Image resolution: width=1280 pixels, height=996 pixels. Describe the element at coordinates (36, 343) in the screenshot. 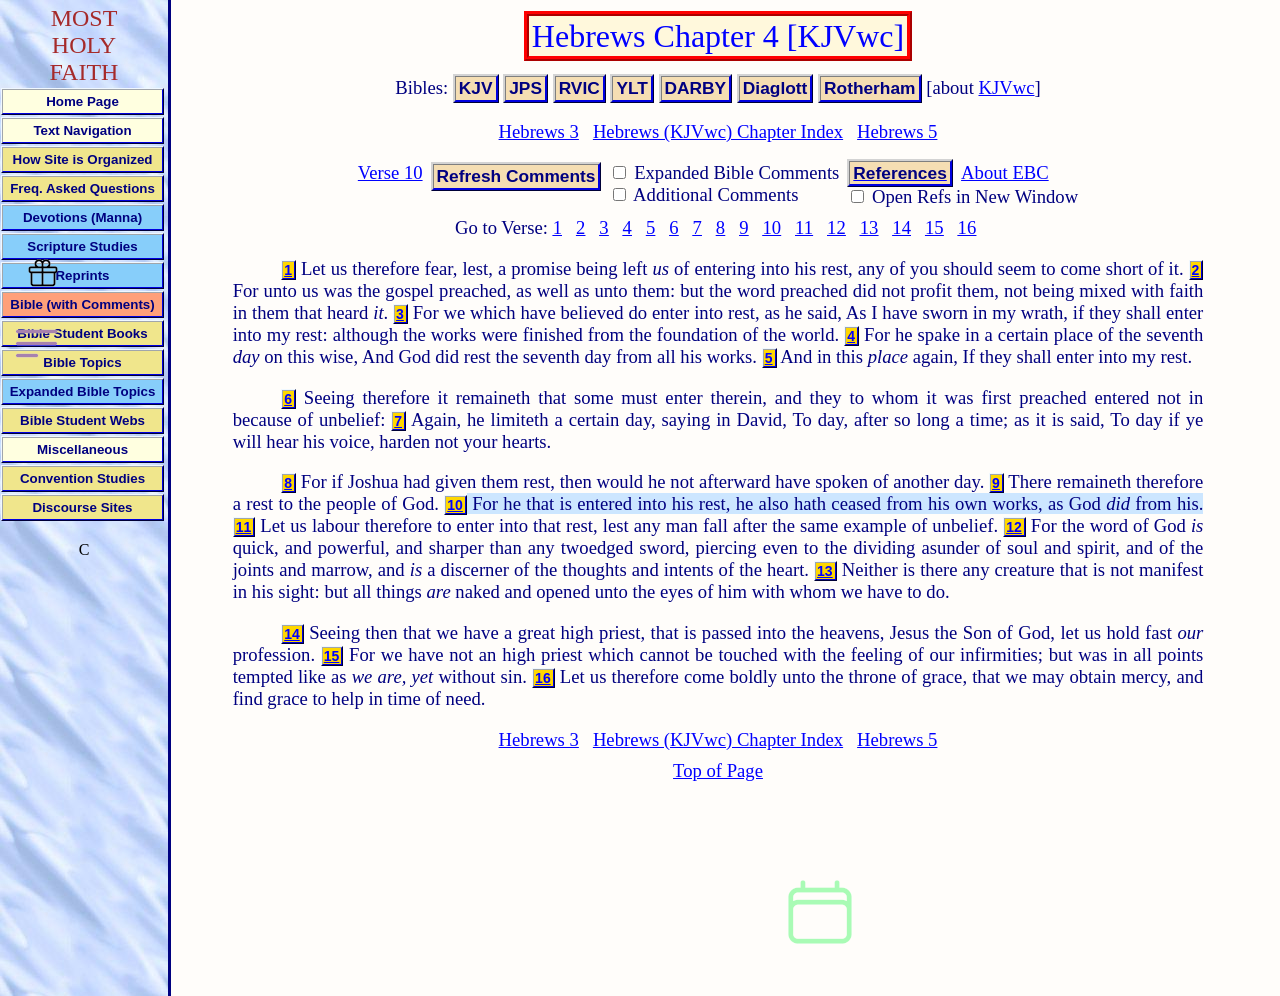

I see `open navigation menu` at that location.